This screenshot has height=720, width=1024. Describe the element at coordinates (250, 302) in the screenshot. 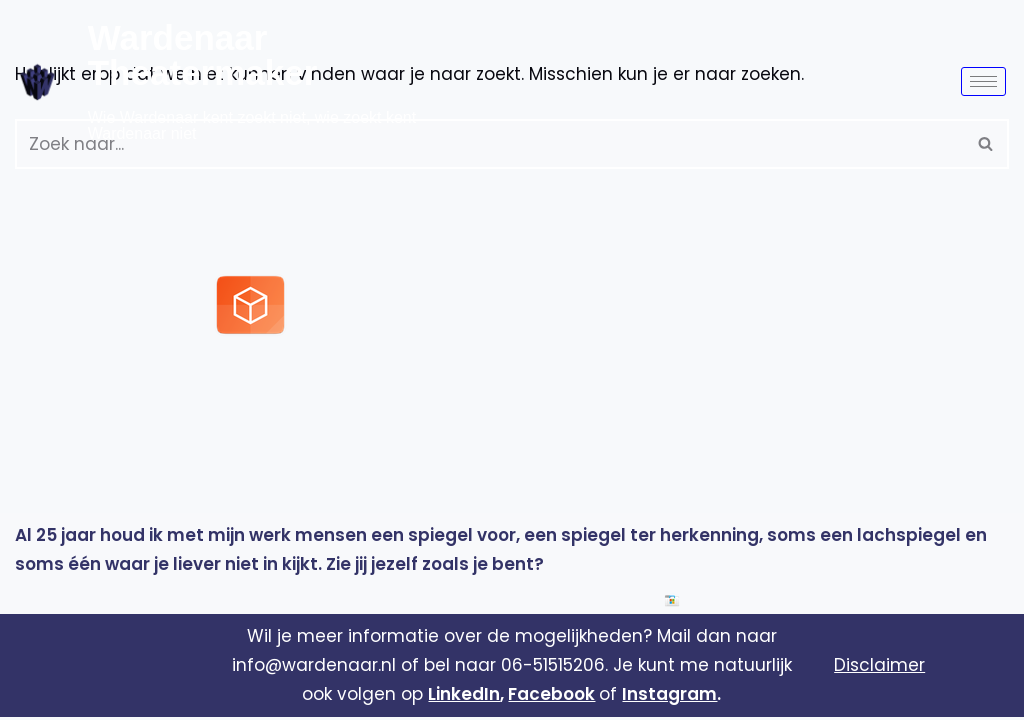

I see `open a 3D model file in STL binary format` at that location.